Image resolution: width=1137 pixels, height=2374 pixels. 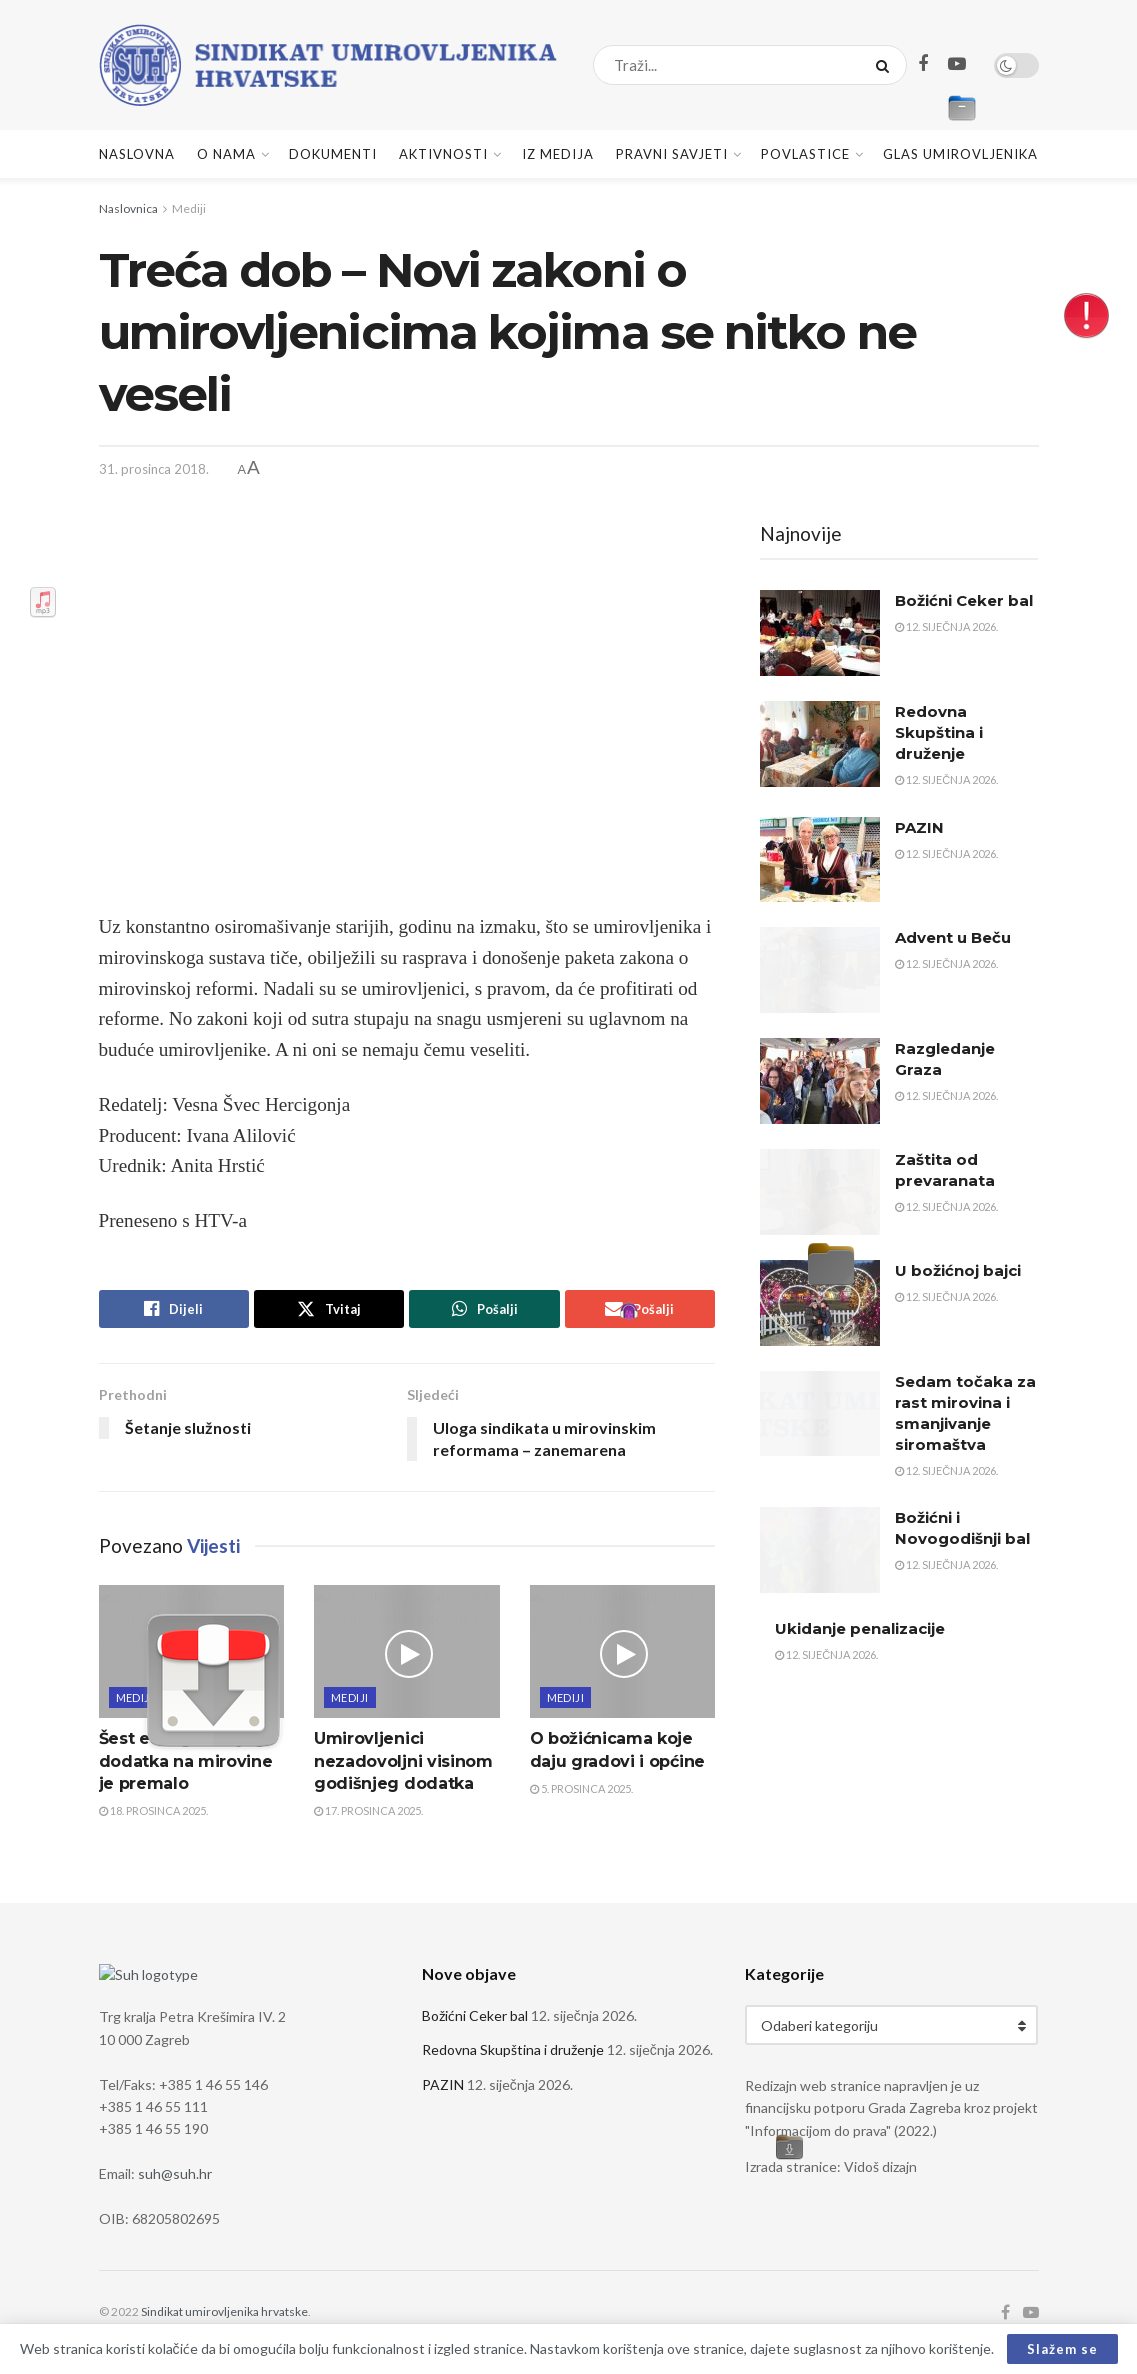 I want to click on audio output device connected, so click(x=629, y=1311).